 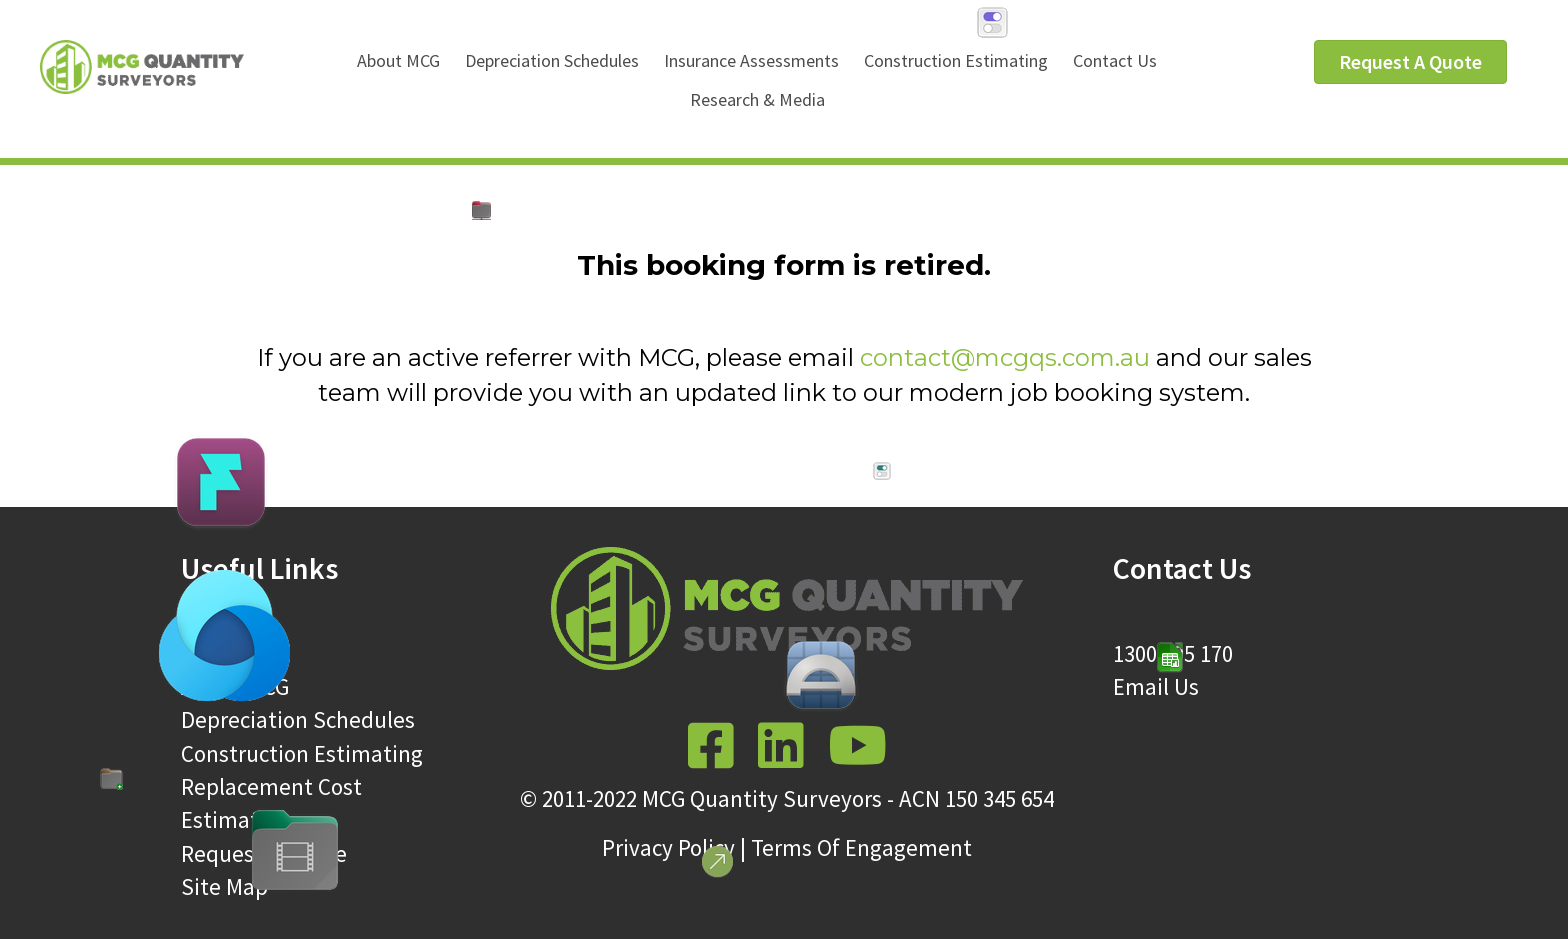 What do you see at coordinates (481, 210) in the screenshot?
I see `access a remote or network folder` at bounding box center [481, 210].